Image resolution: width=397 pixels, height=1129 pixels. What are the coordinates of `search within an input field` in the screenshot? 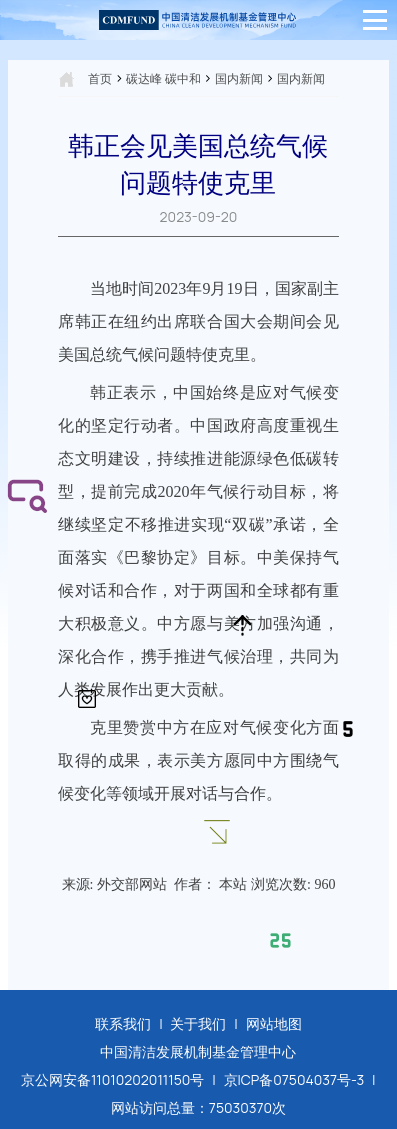 It's located at (25, 491).